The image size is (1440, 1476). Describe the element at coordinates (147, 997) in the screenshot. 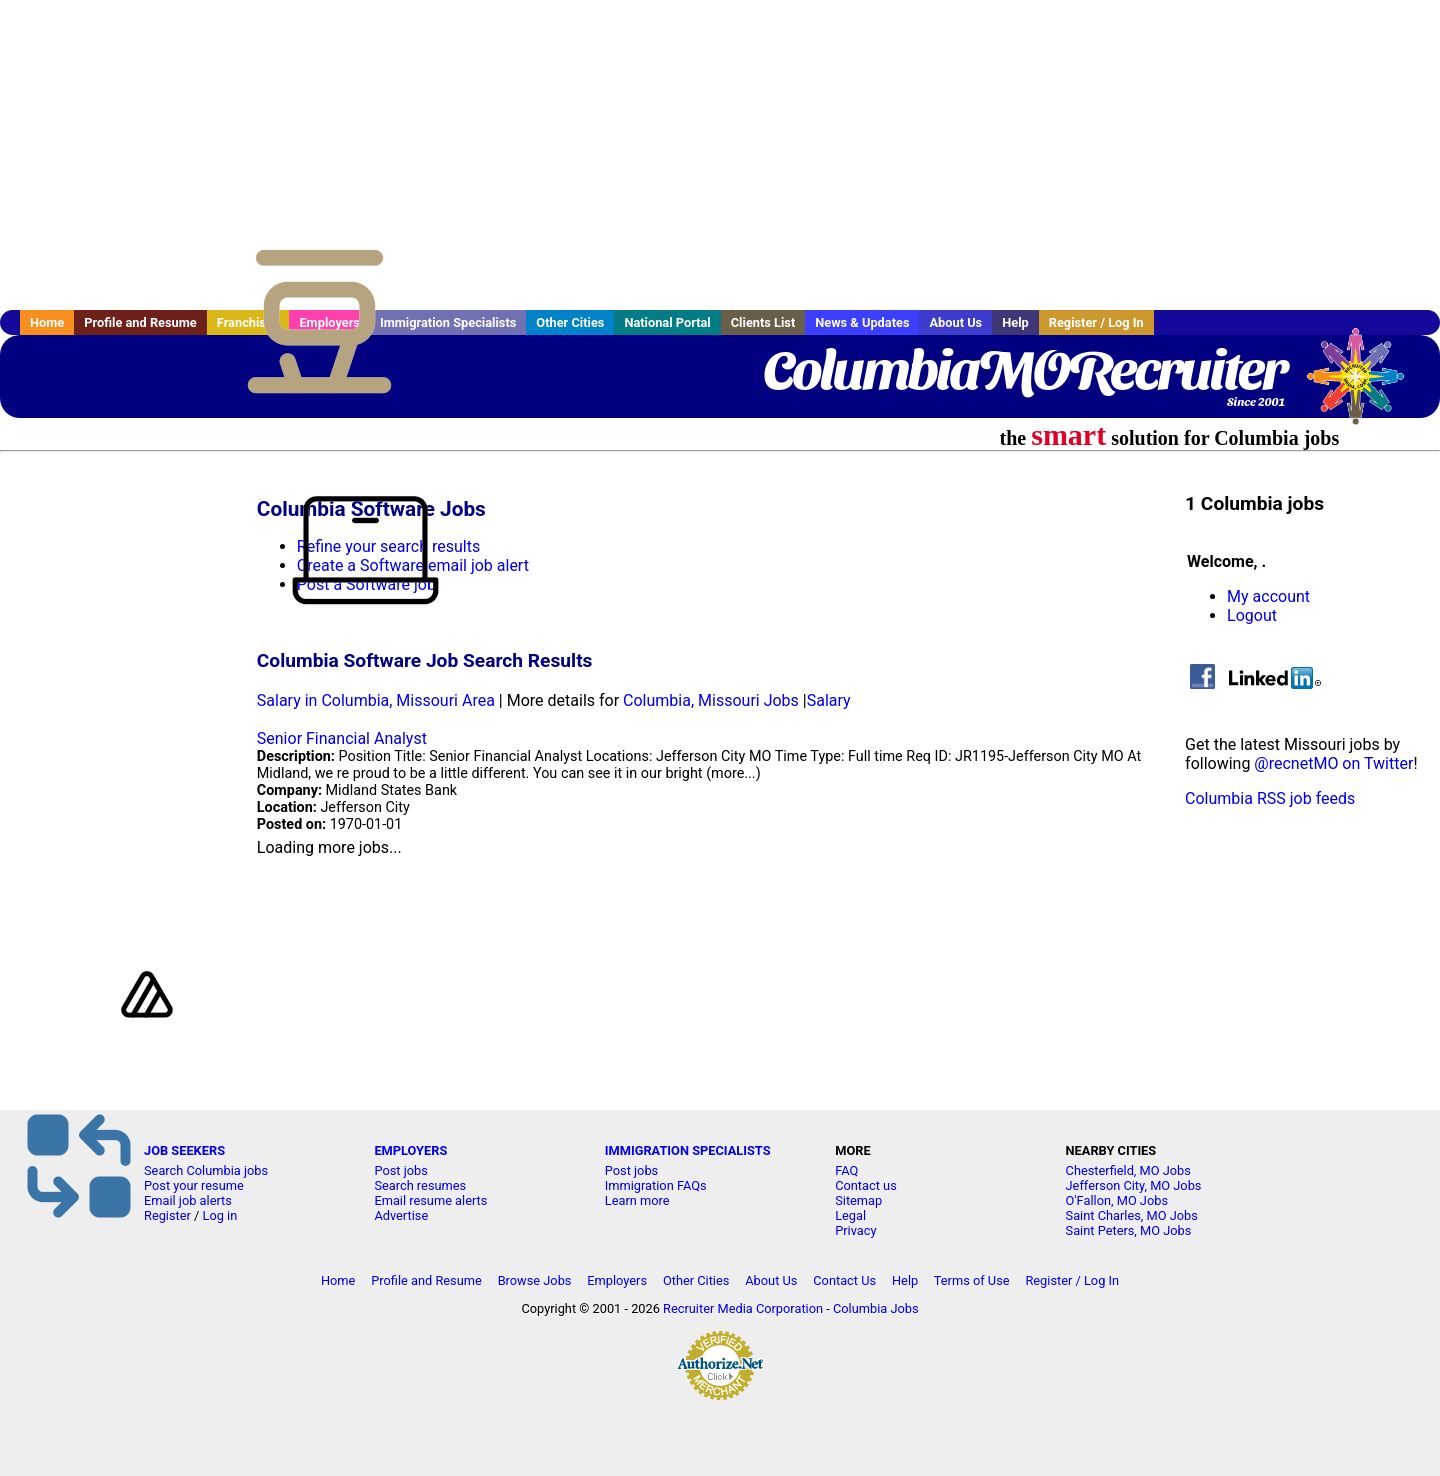

I see `do not use chlorine bleach care instruction` at that location.